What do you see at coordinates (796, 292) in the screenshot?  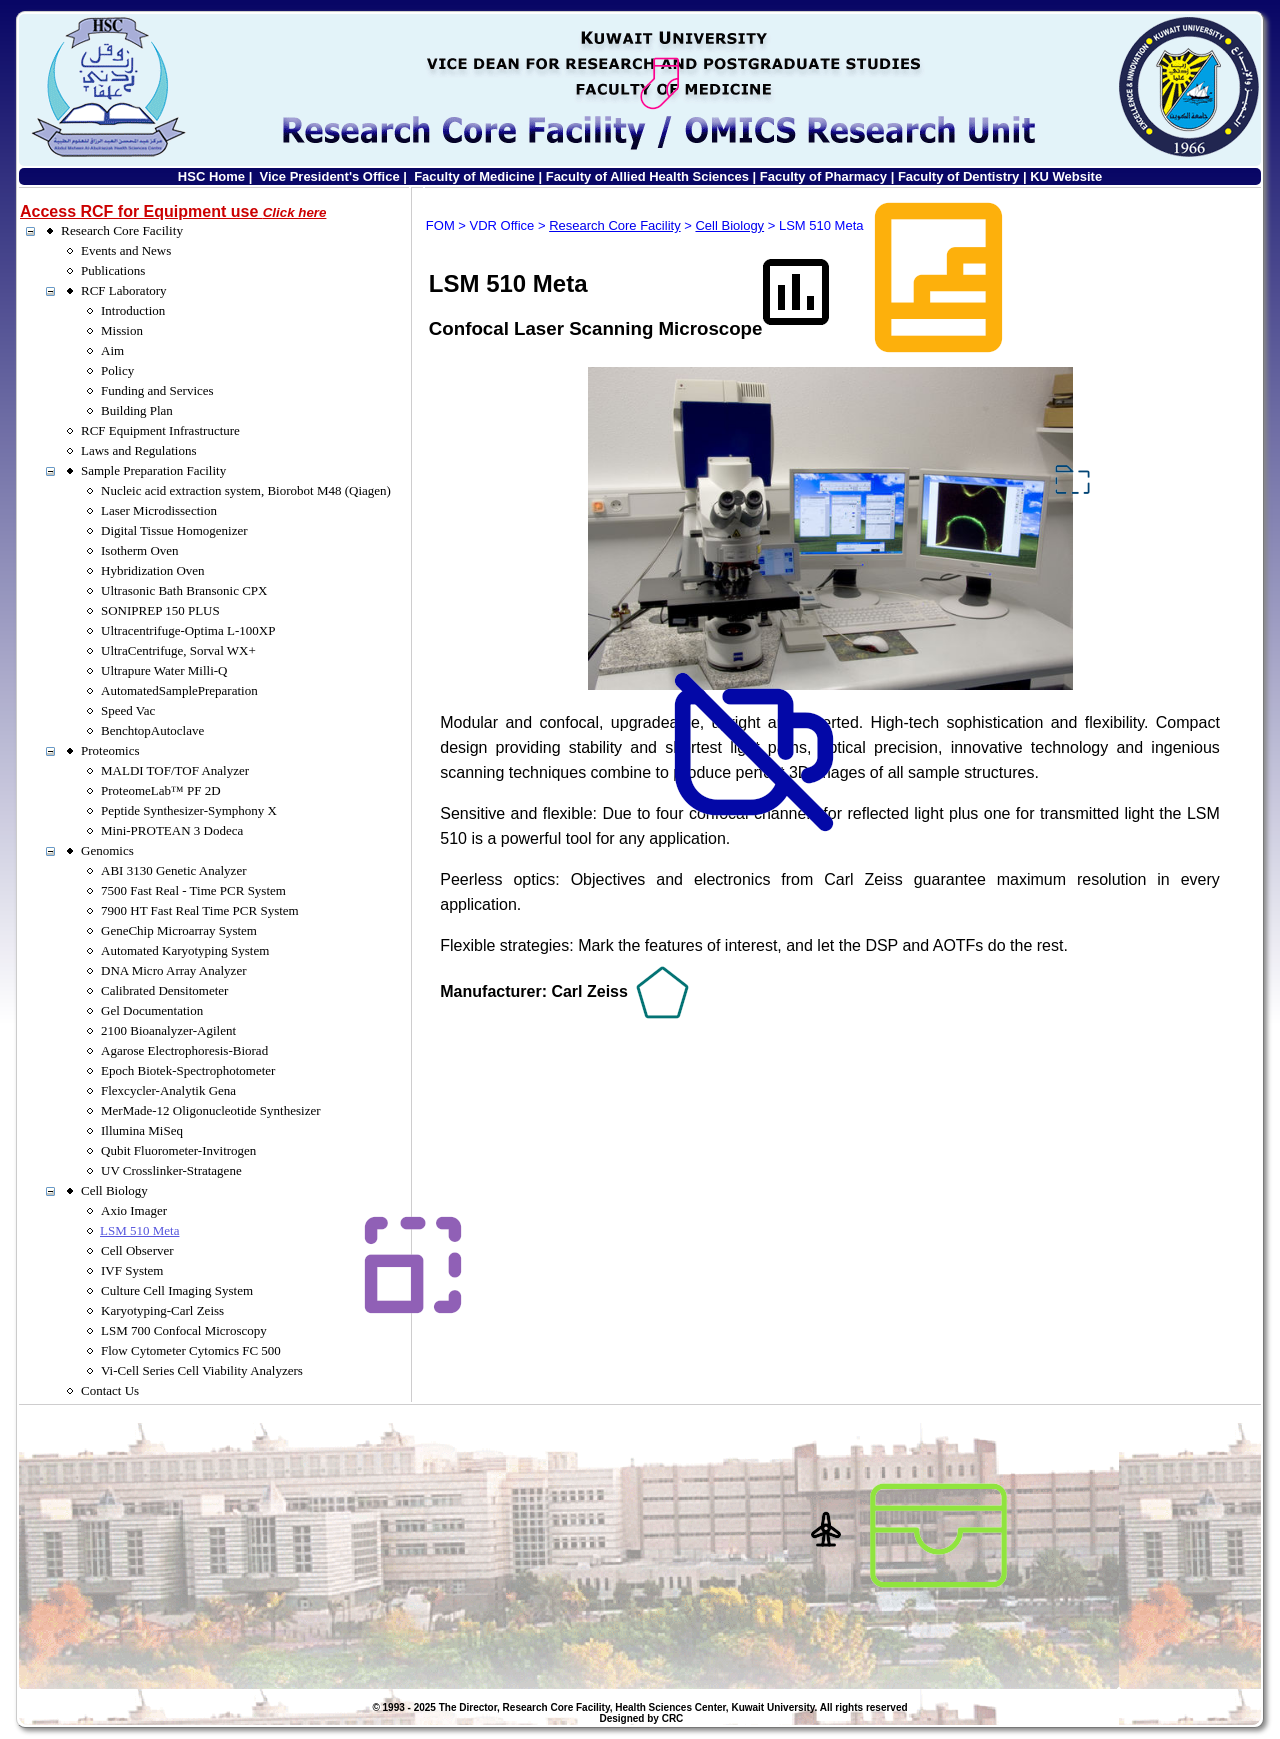 I see `view analytics and reports` at bounding box center [796, 292].